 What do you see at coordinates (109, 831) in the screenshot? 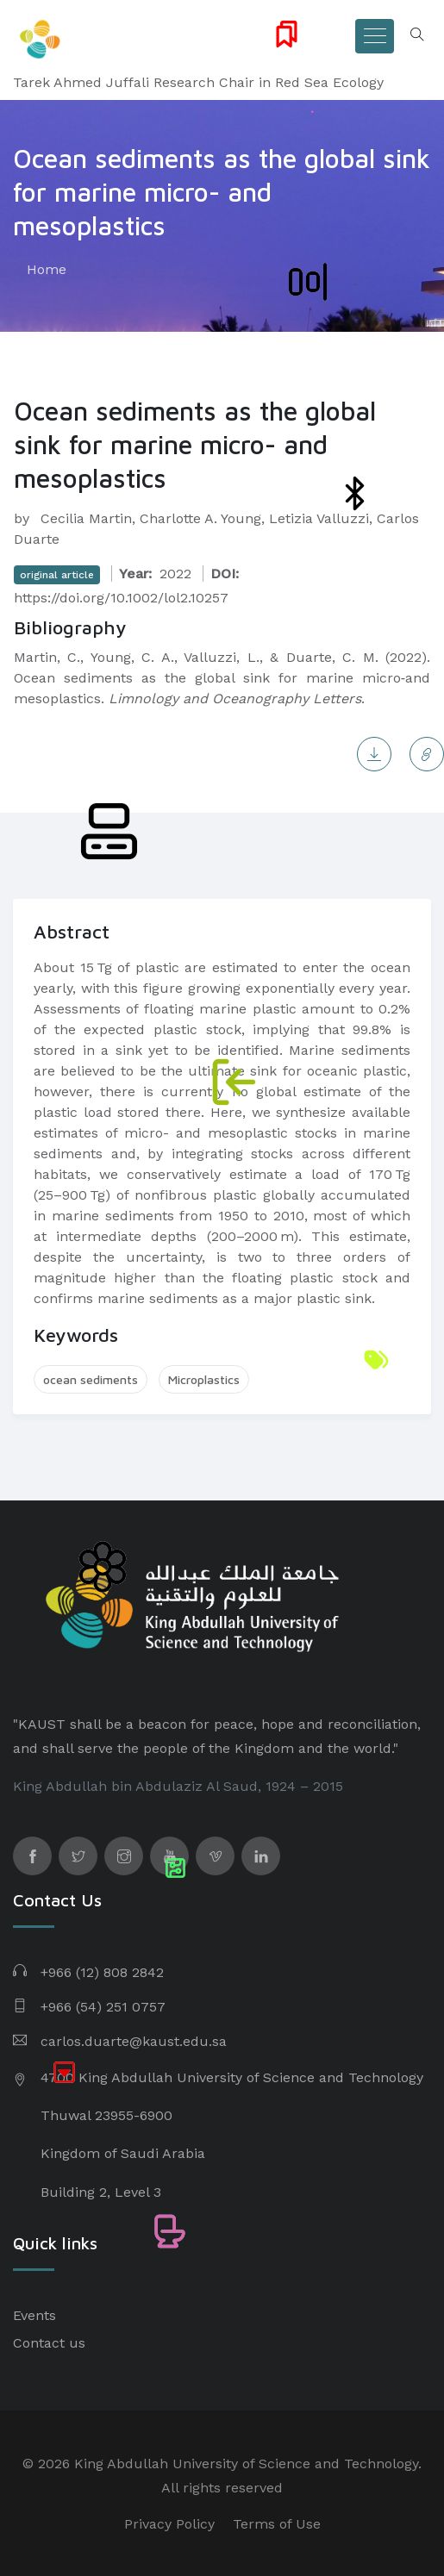
I see `access desktop or computer settings` at bounding box center [109, 831].